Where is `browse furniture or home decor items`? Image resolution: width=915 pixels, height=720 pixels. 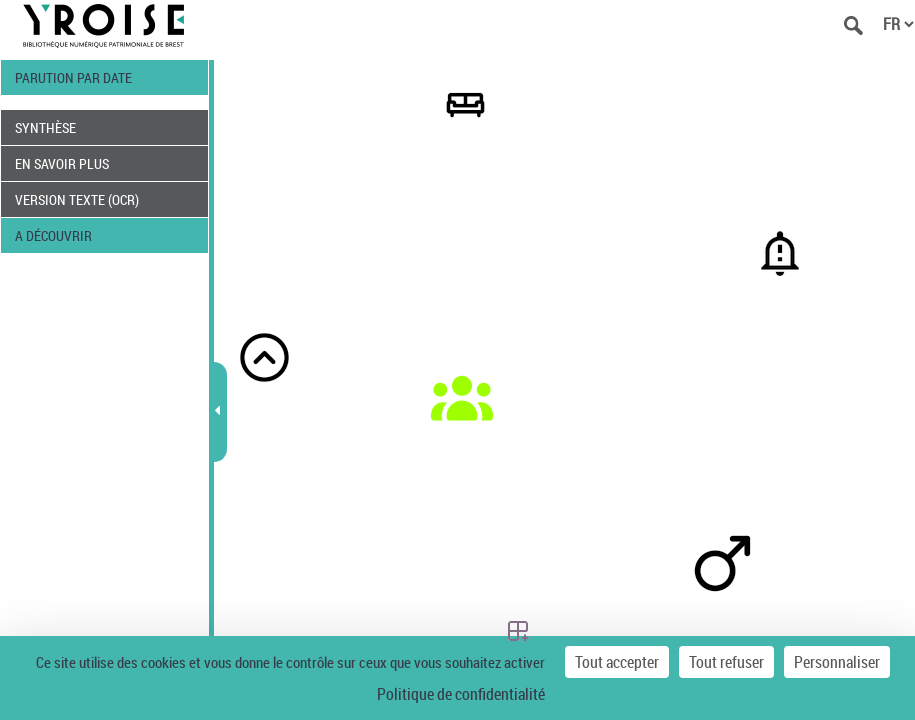
browse furniture or home decor items is located at coordinates (465, 104).